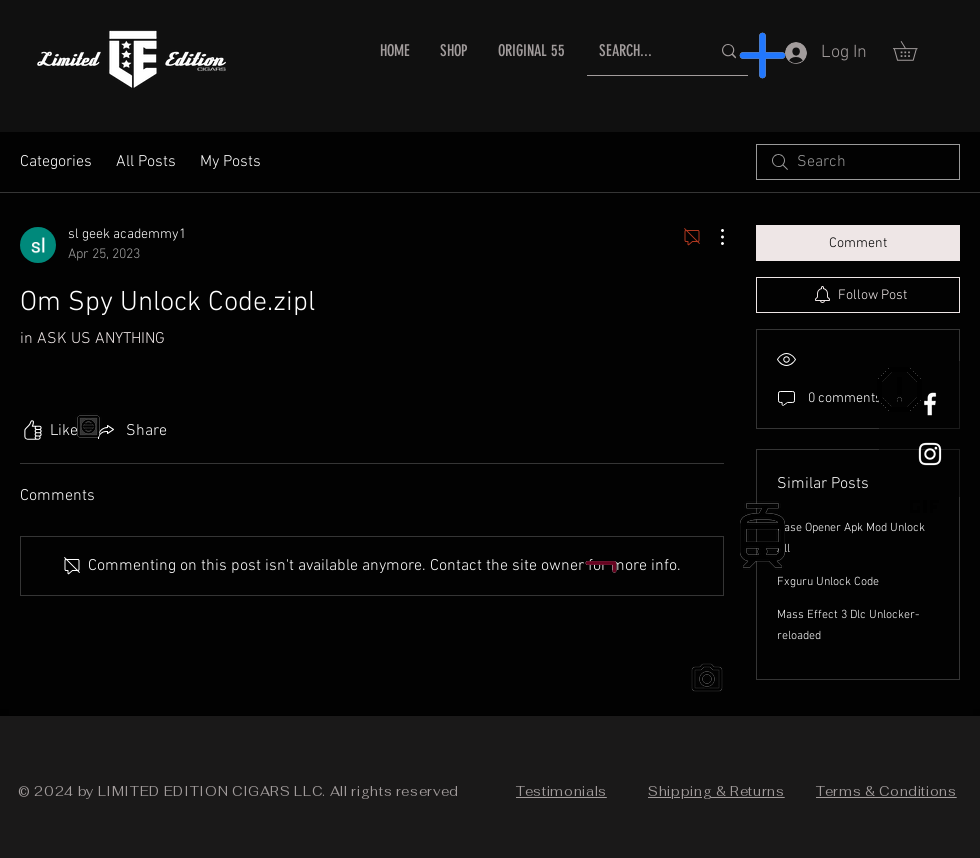 The width and height of the screenshot is (980, 858). What do you see at coordinates (924, 506) in the screenshot?
I see `insert a GIF into your message` at bounding box center [924, 506].